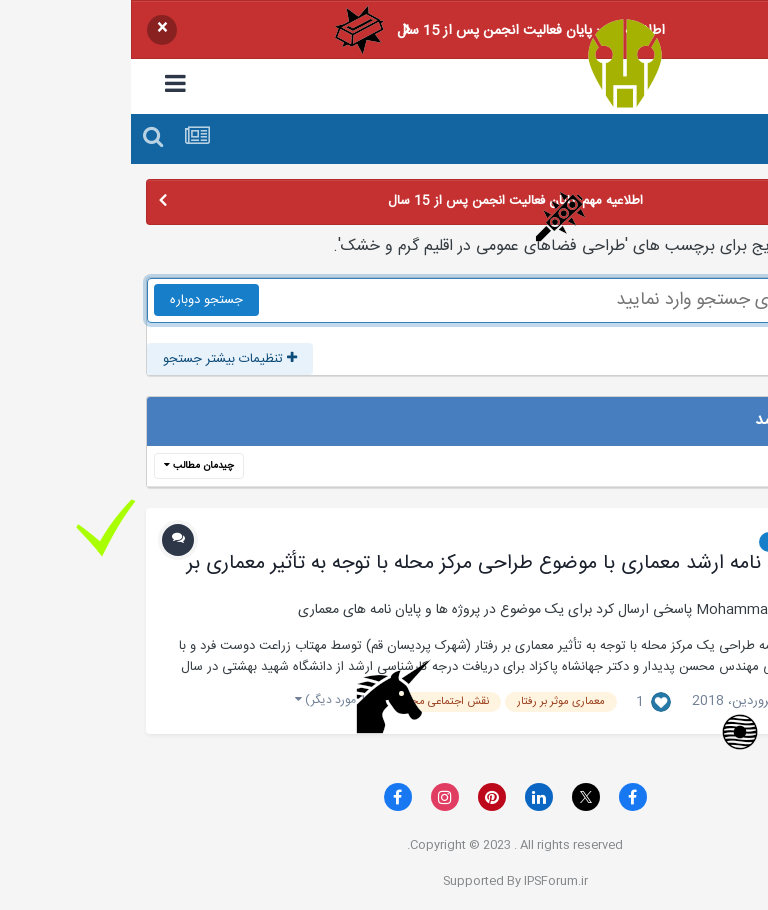  I want to click on confirm or complete an action, so click(106, 528).